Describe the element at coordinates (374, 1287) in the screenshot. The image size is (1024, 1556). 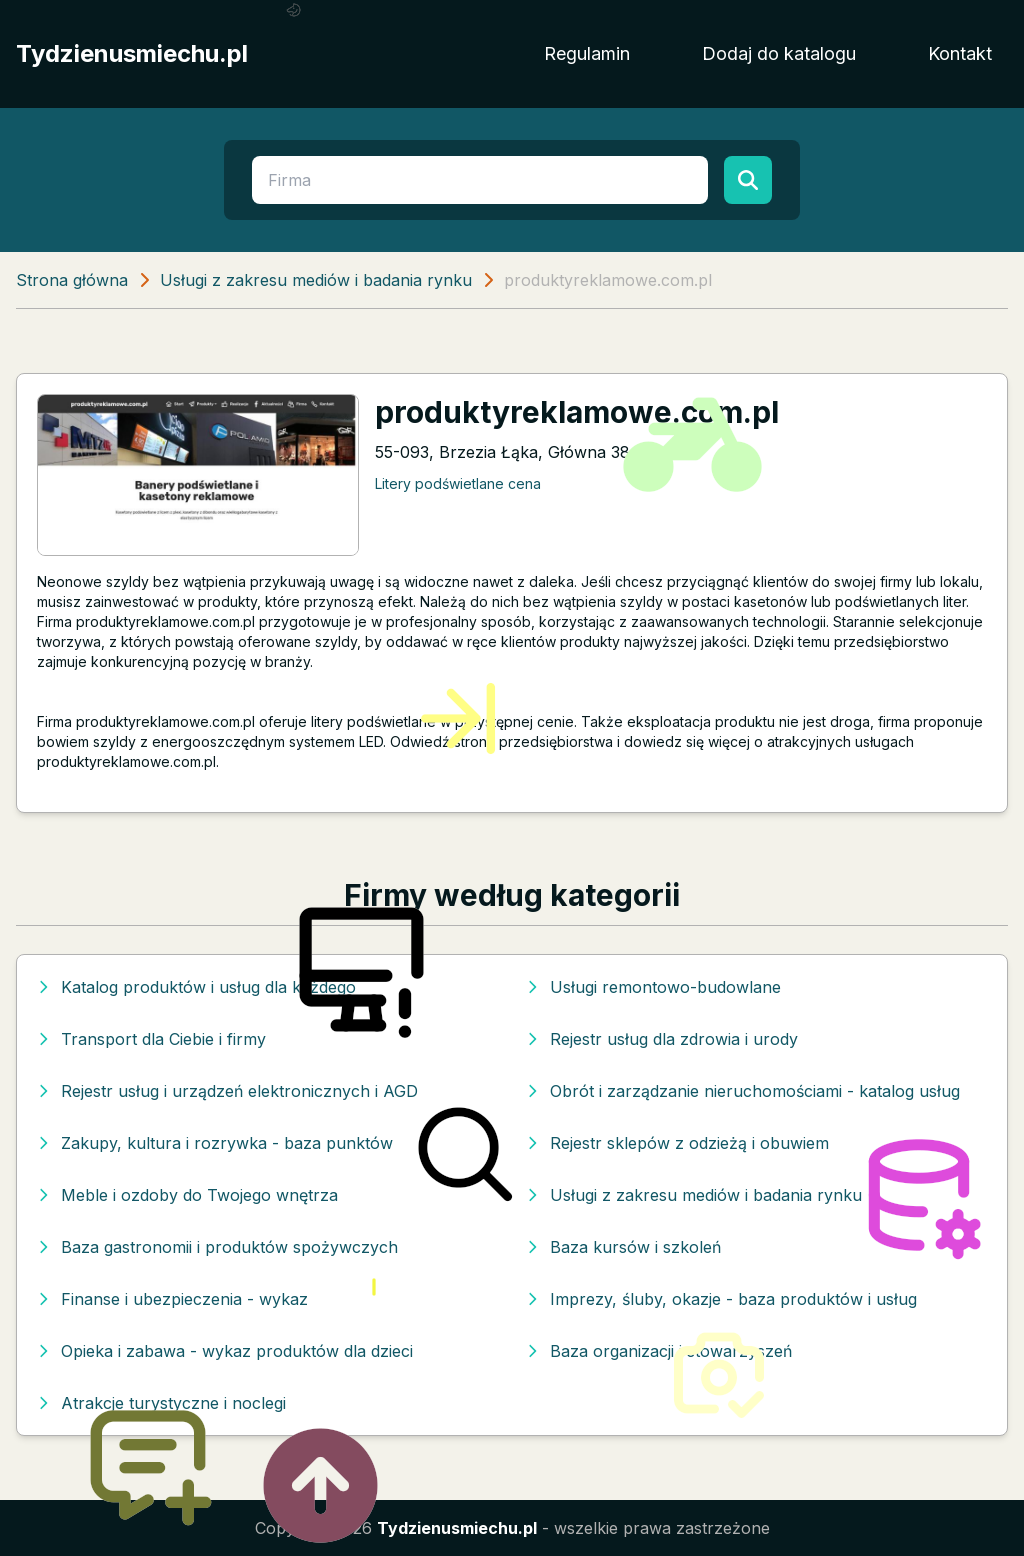
I see `indicates information or help is available` at that location.